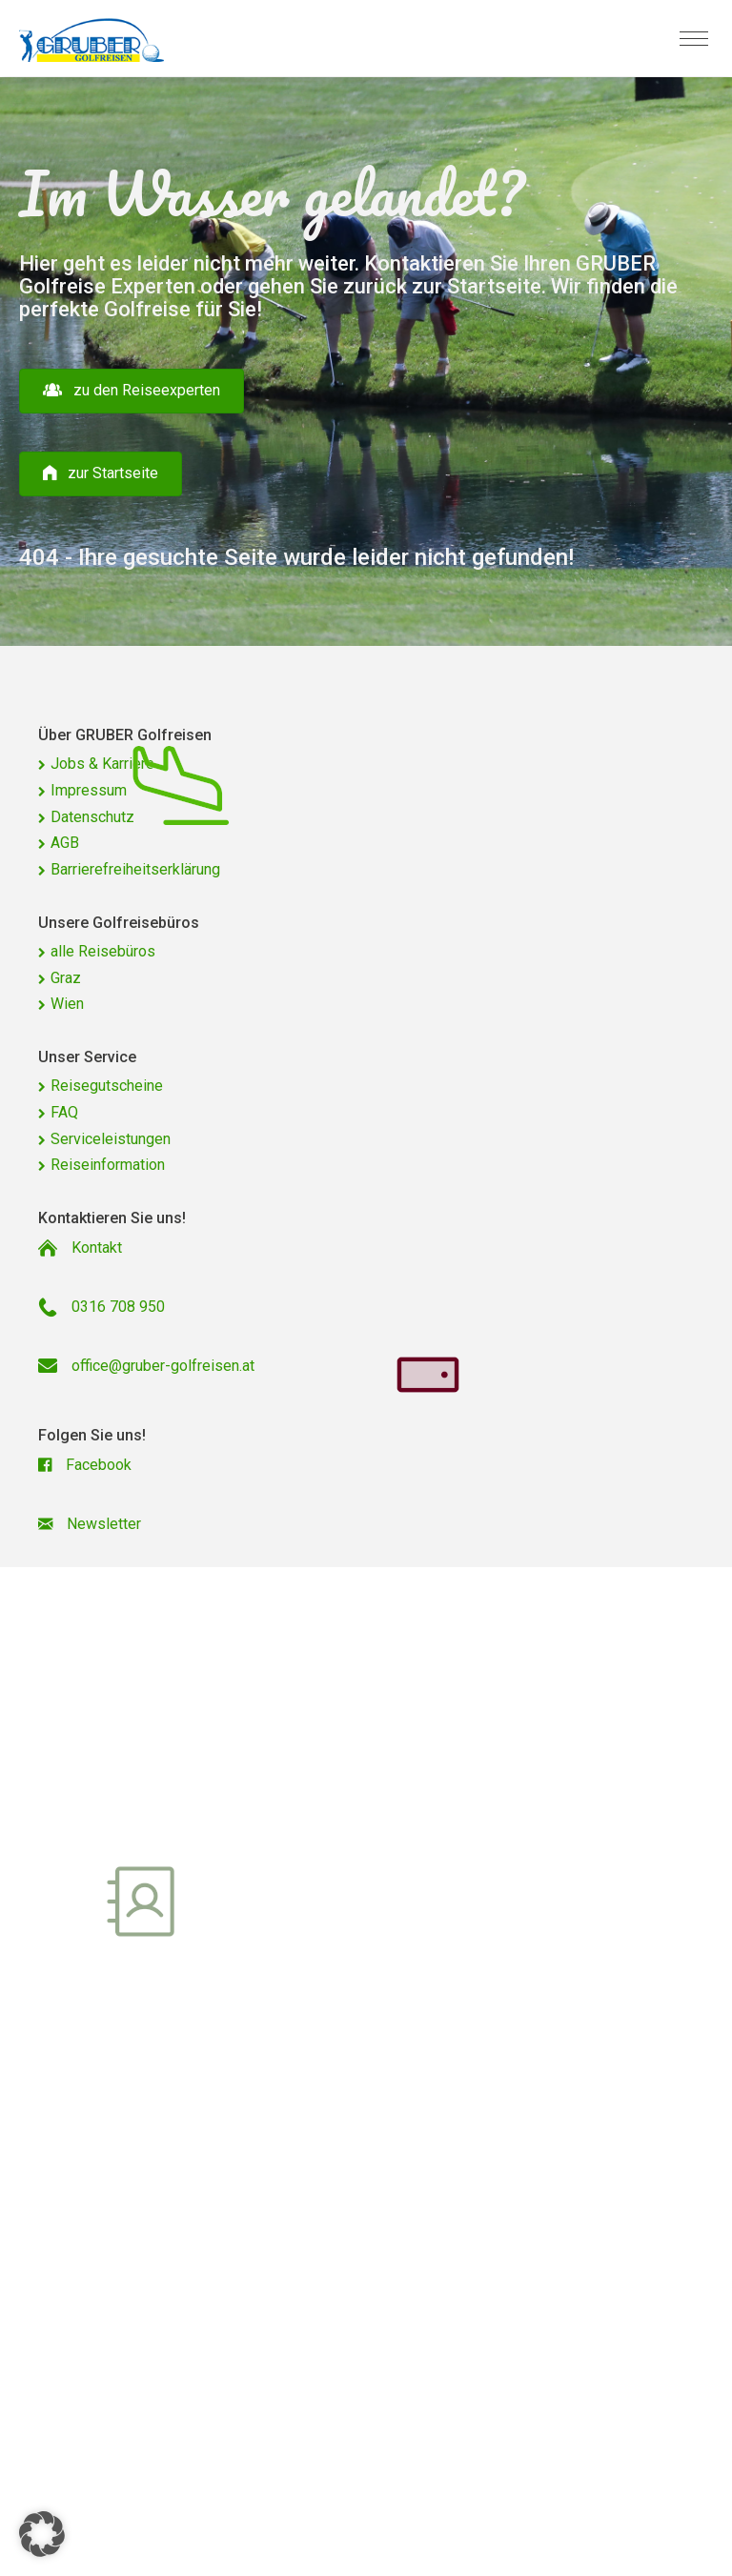  What do you see at coordinates (428, 1375) in the screenshot?
I see `access local storage or disk drive` at bounding box center [428, 1375].